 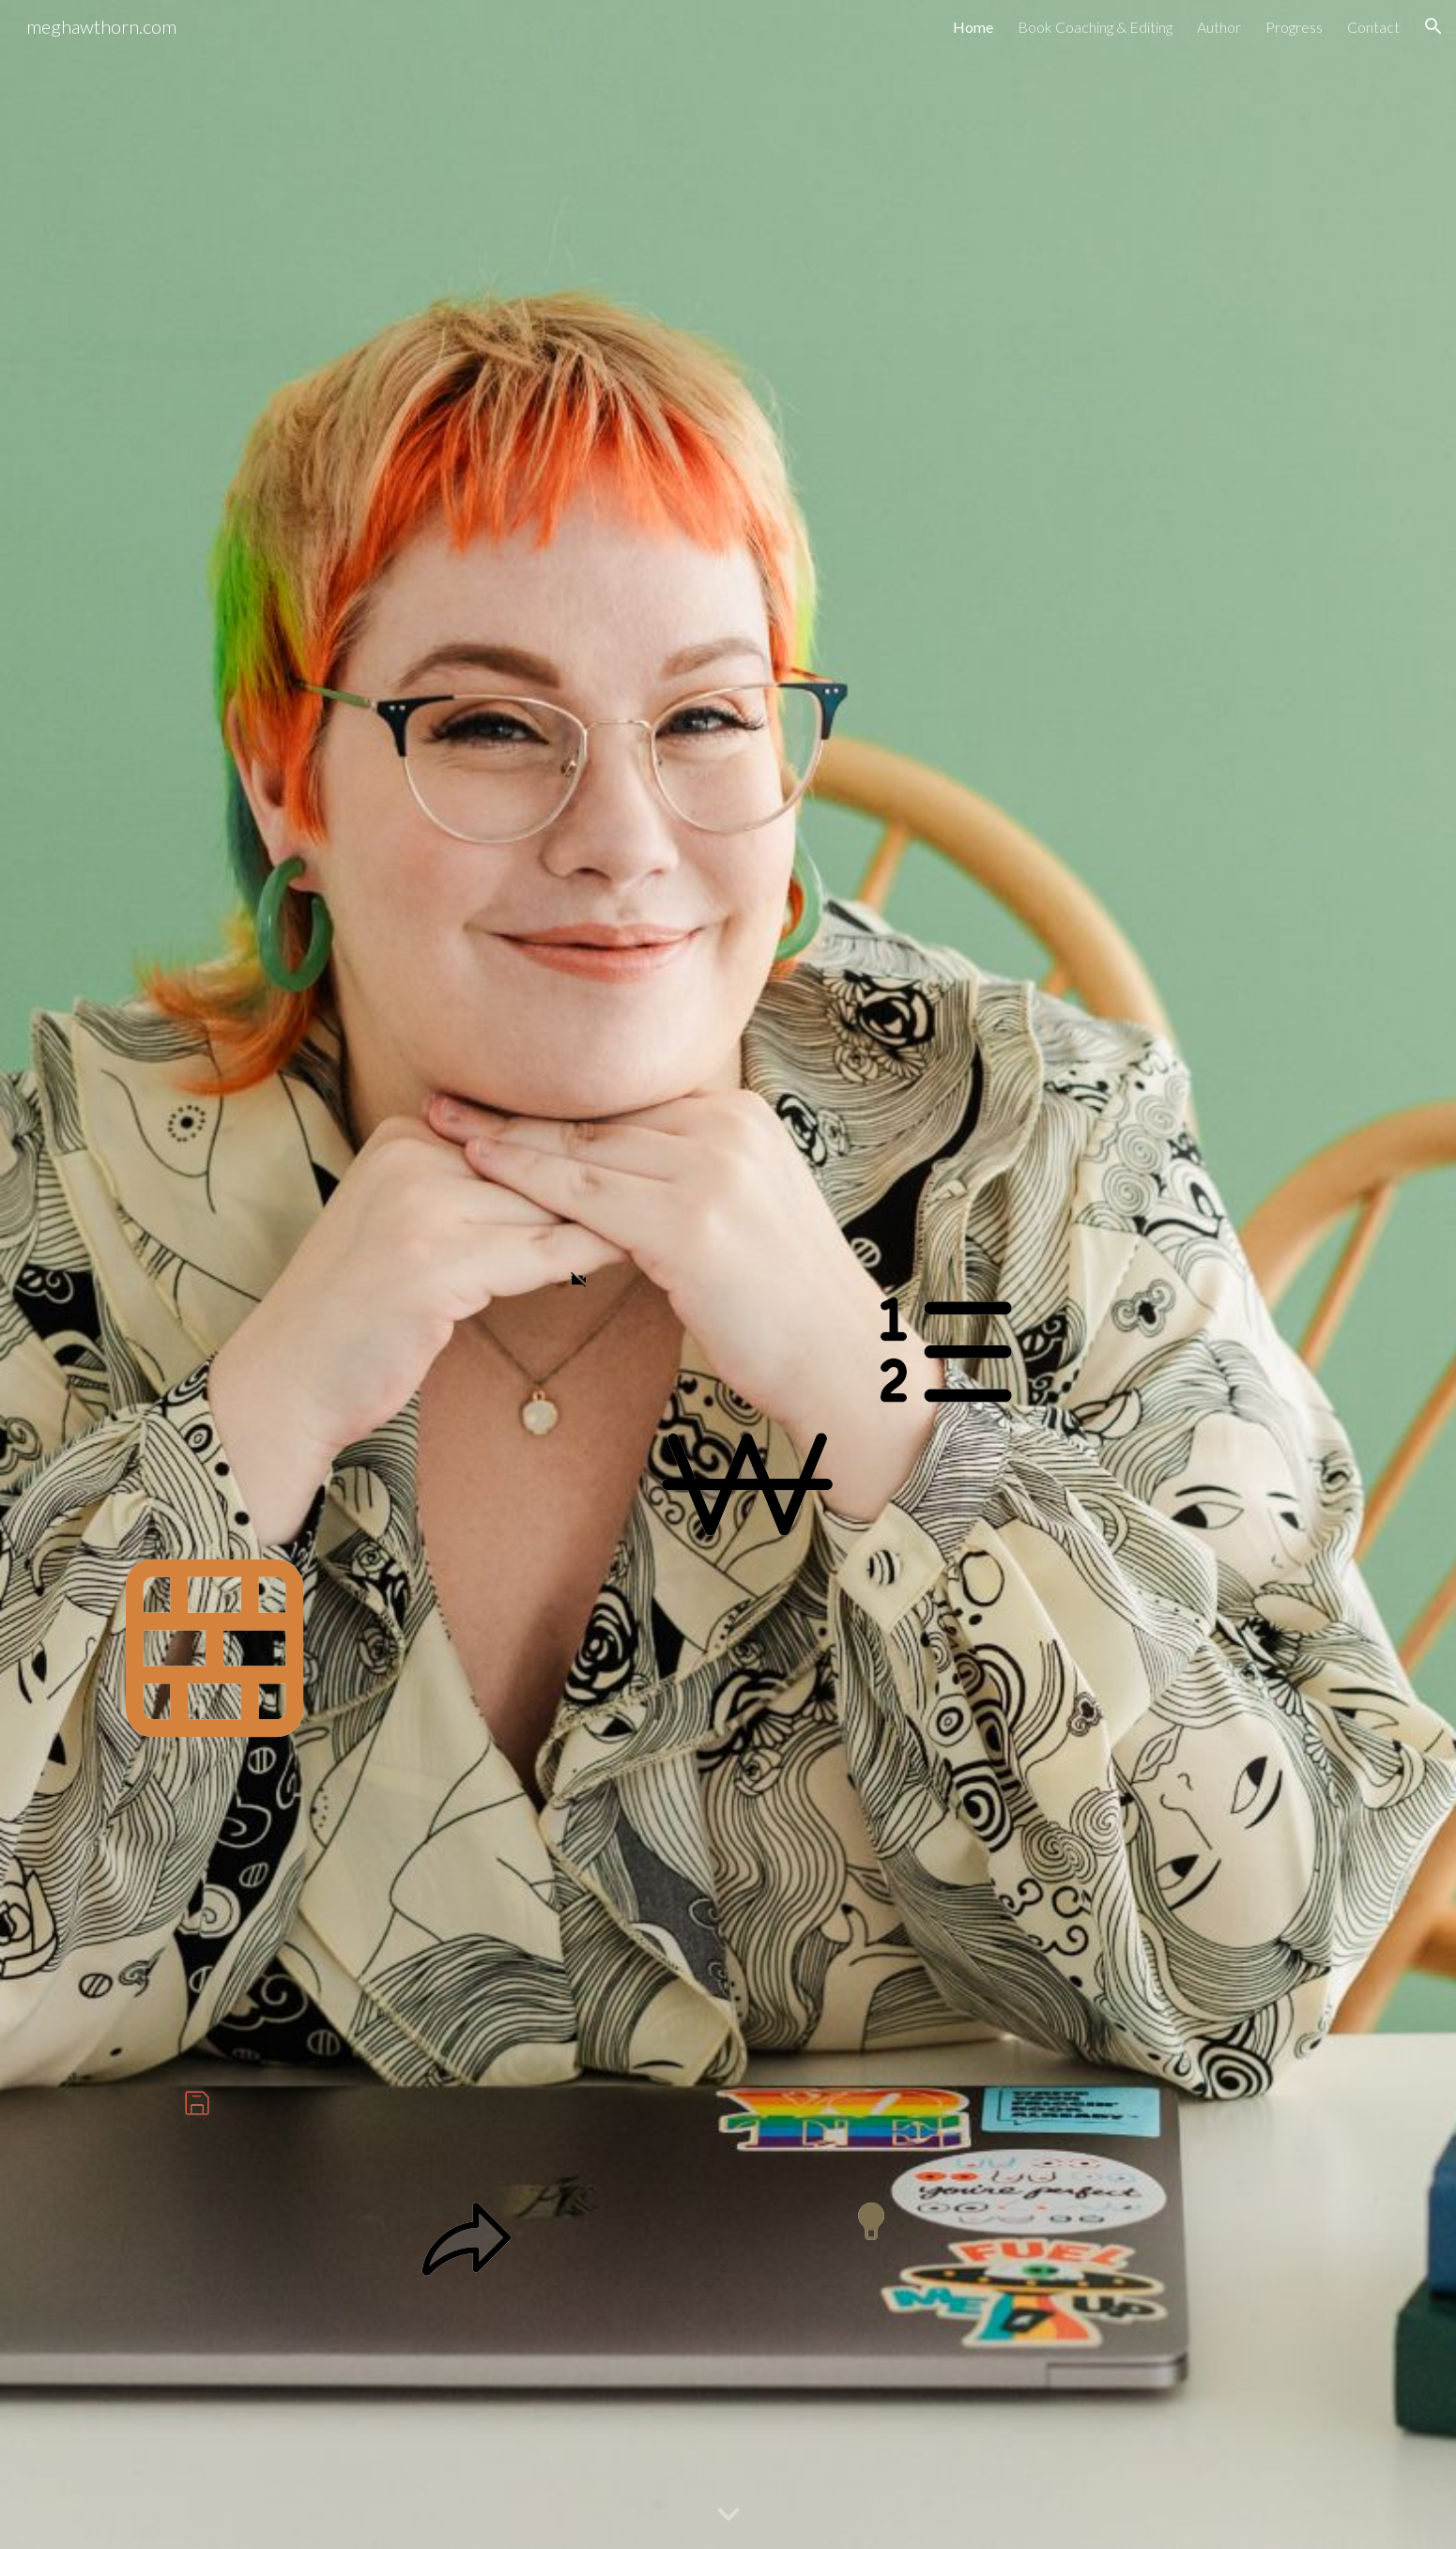 I want to click on share this content, so click(x=467, y=2244).